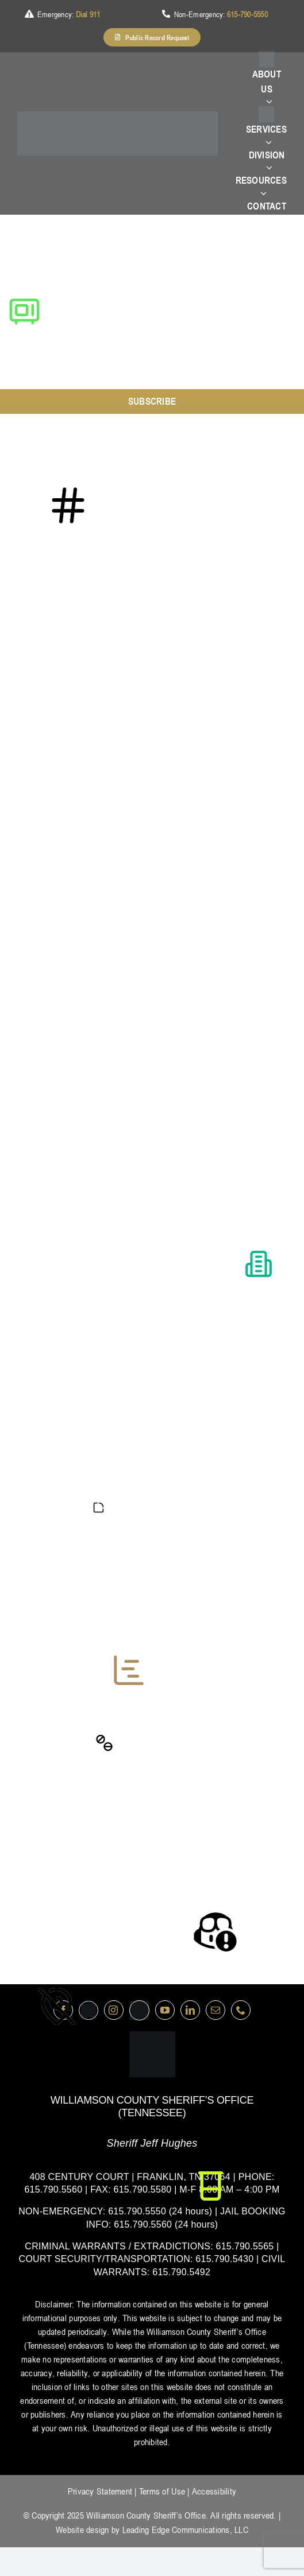 The height and width of the screenshot is (2576, 304). What do you see at coordinates (56, 2006) in the screenshot?
I see `disable location services` at bounding box center [56, 2006].